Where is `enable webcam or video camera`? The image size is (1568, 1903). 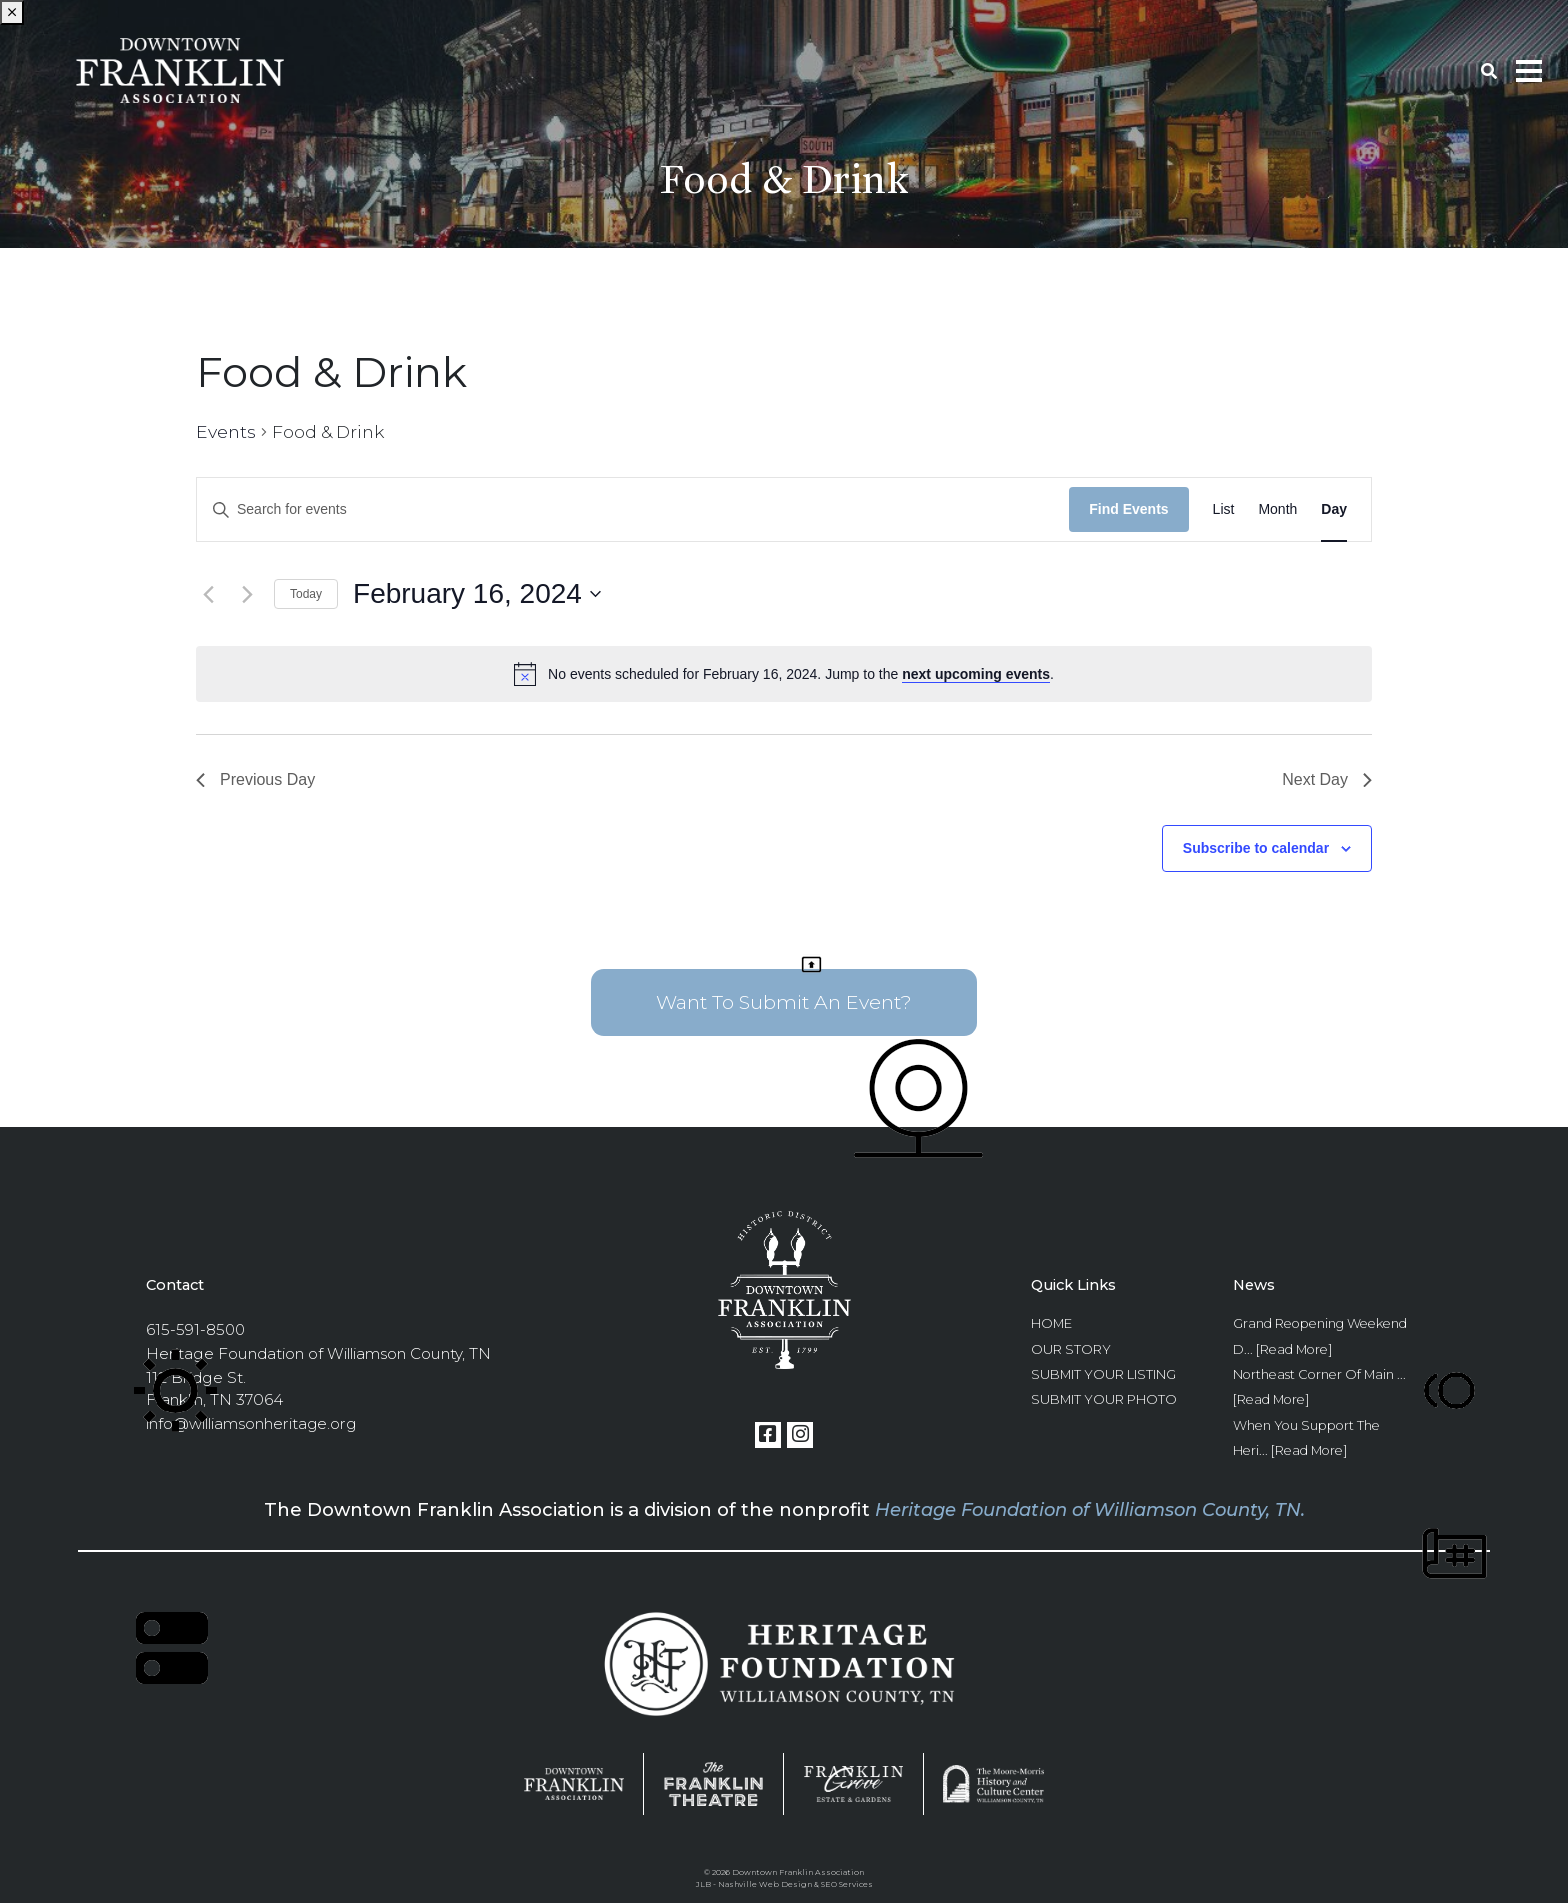 enable webcam or video camera is located at coordinates (918, 1103).